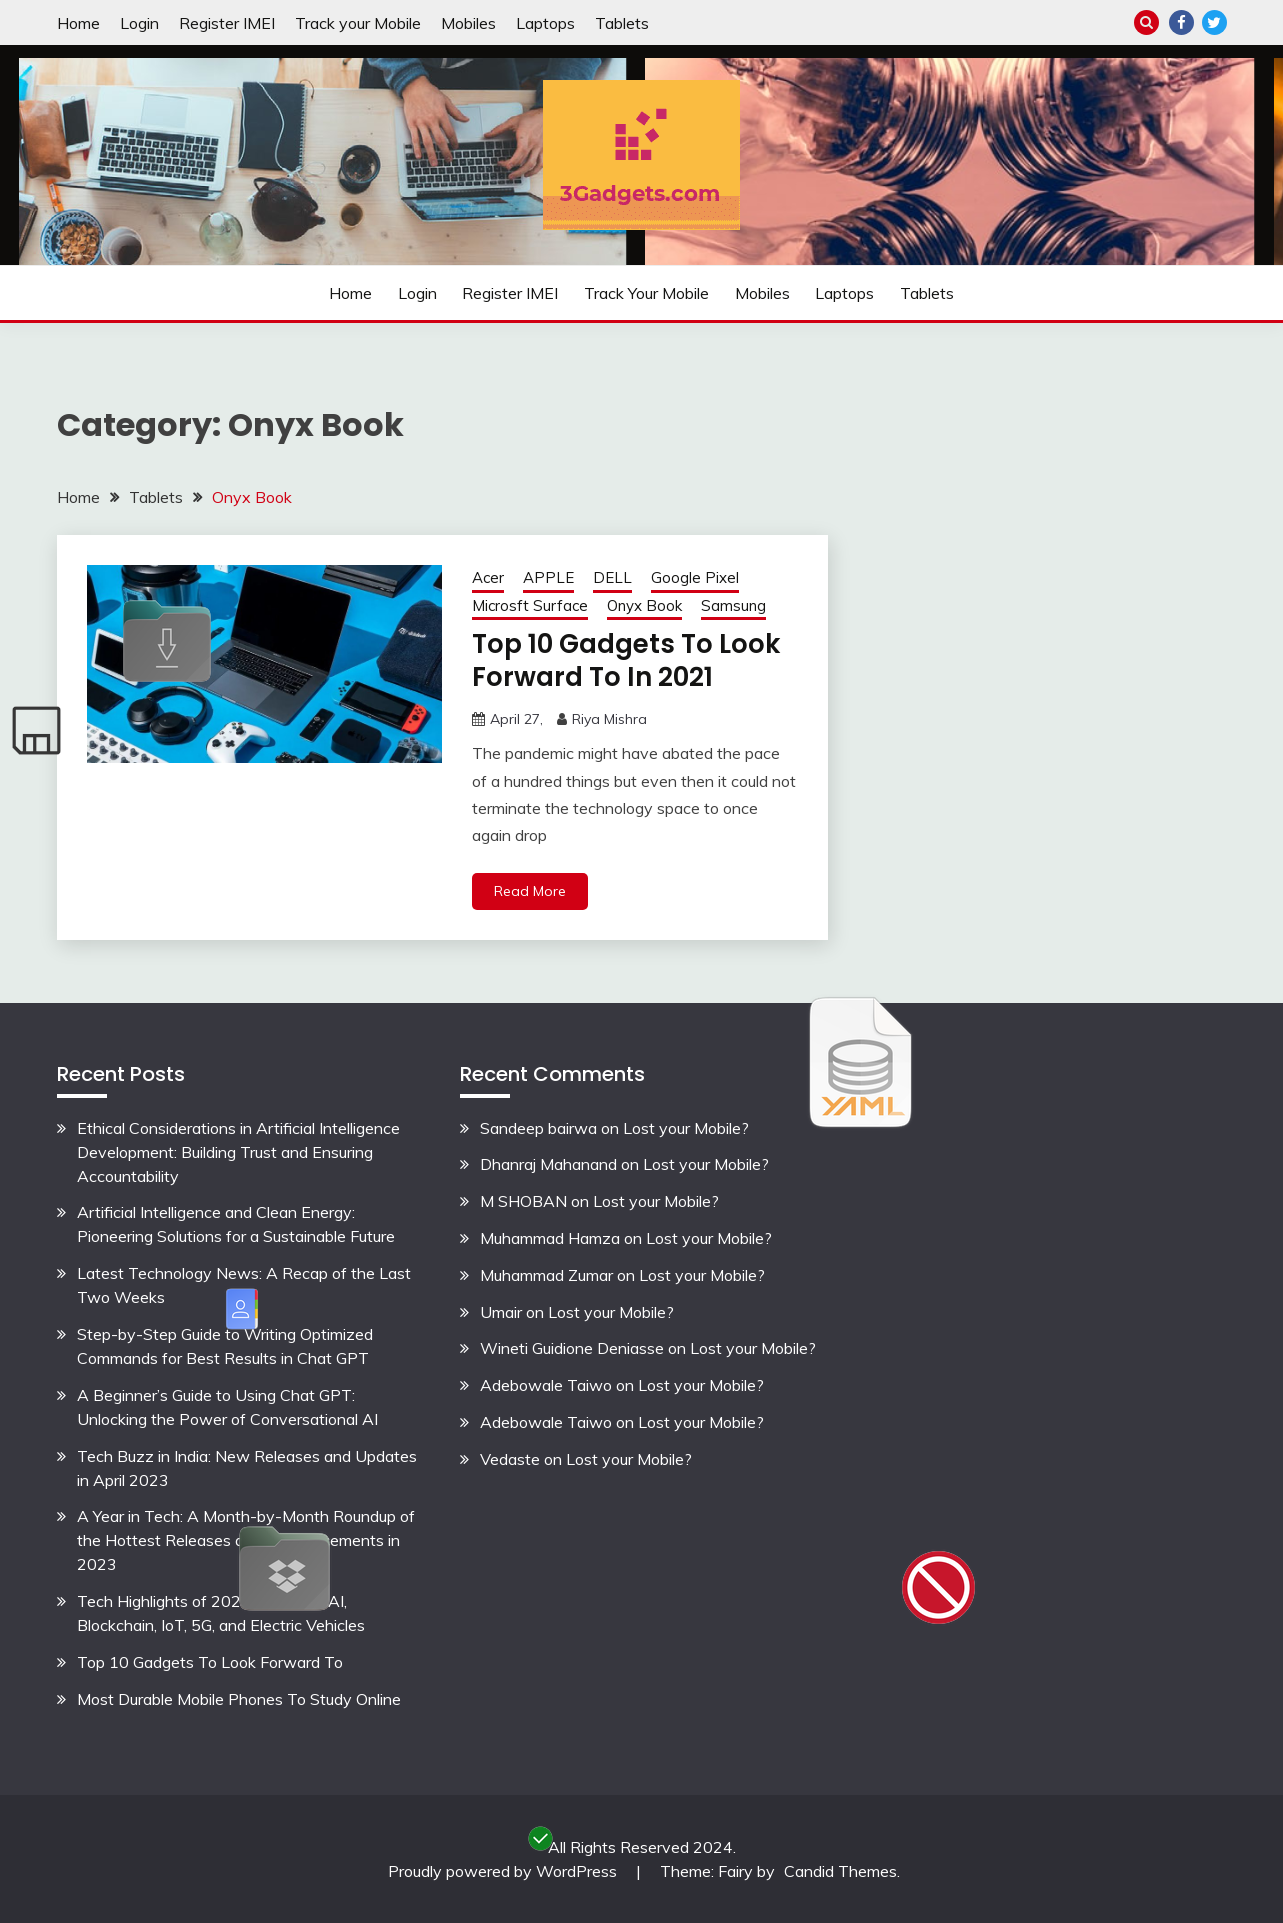 Image resolution: width=1283 pixels, height=1923 pixels. Describe the element at coordinates (938, 1587) in the screenshot. I see `delete selected item` at that location.